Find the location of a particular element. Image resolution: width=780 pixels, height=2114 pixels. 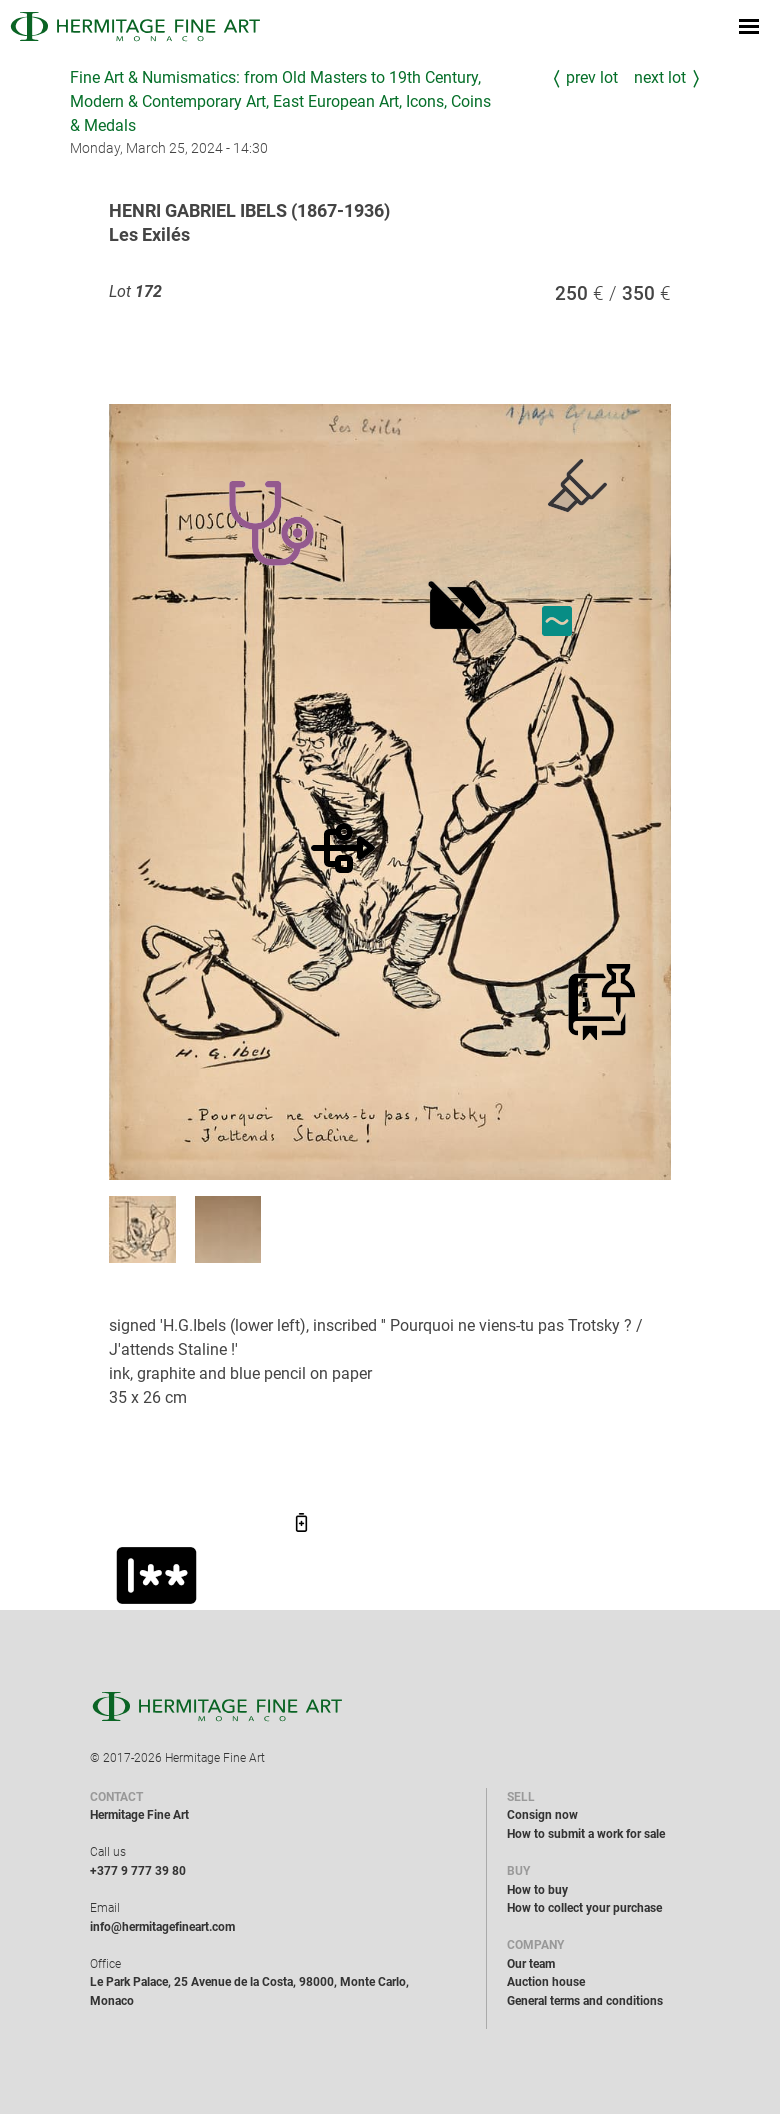

add or extend battery life is located at coordinates (301, 1522).